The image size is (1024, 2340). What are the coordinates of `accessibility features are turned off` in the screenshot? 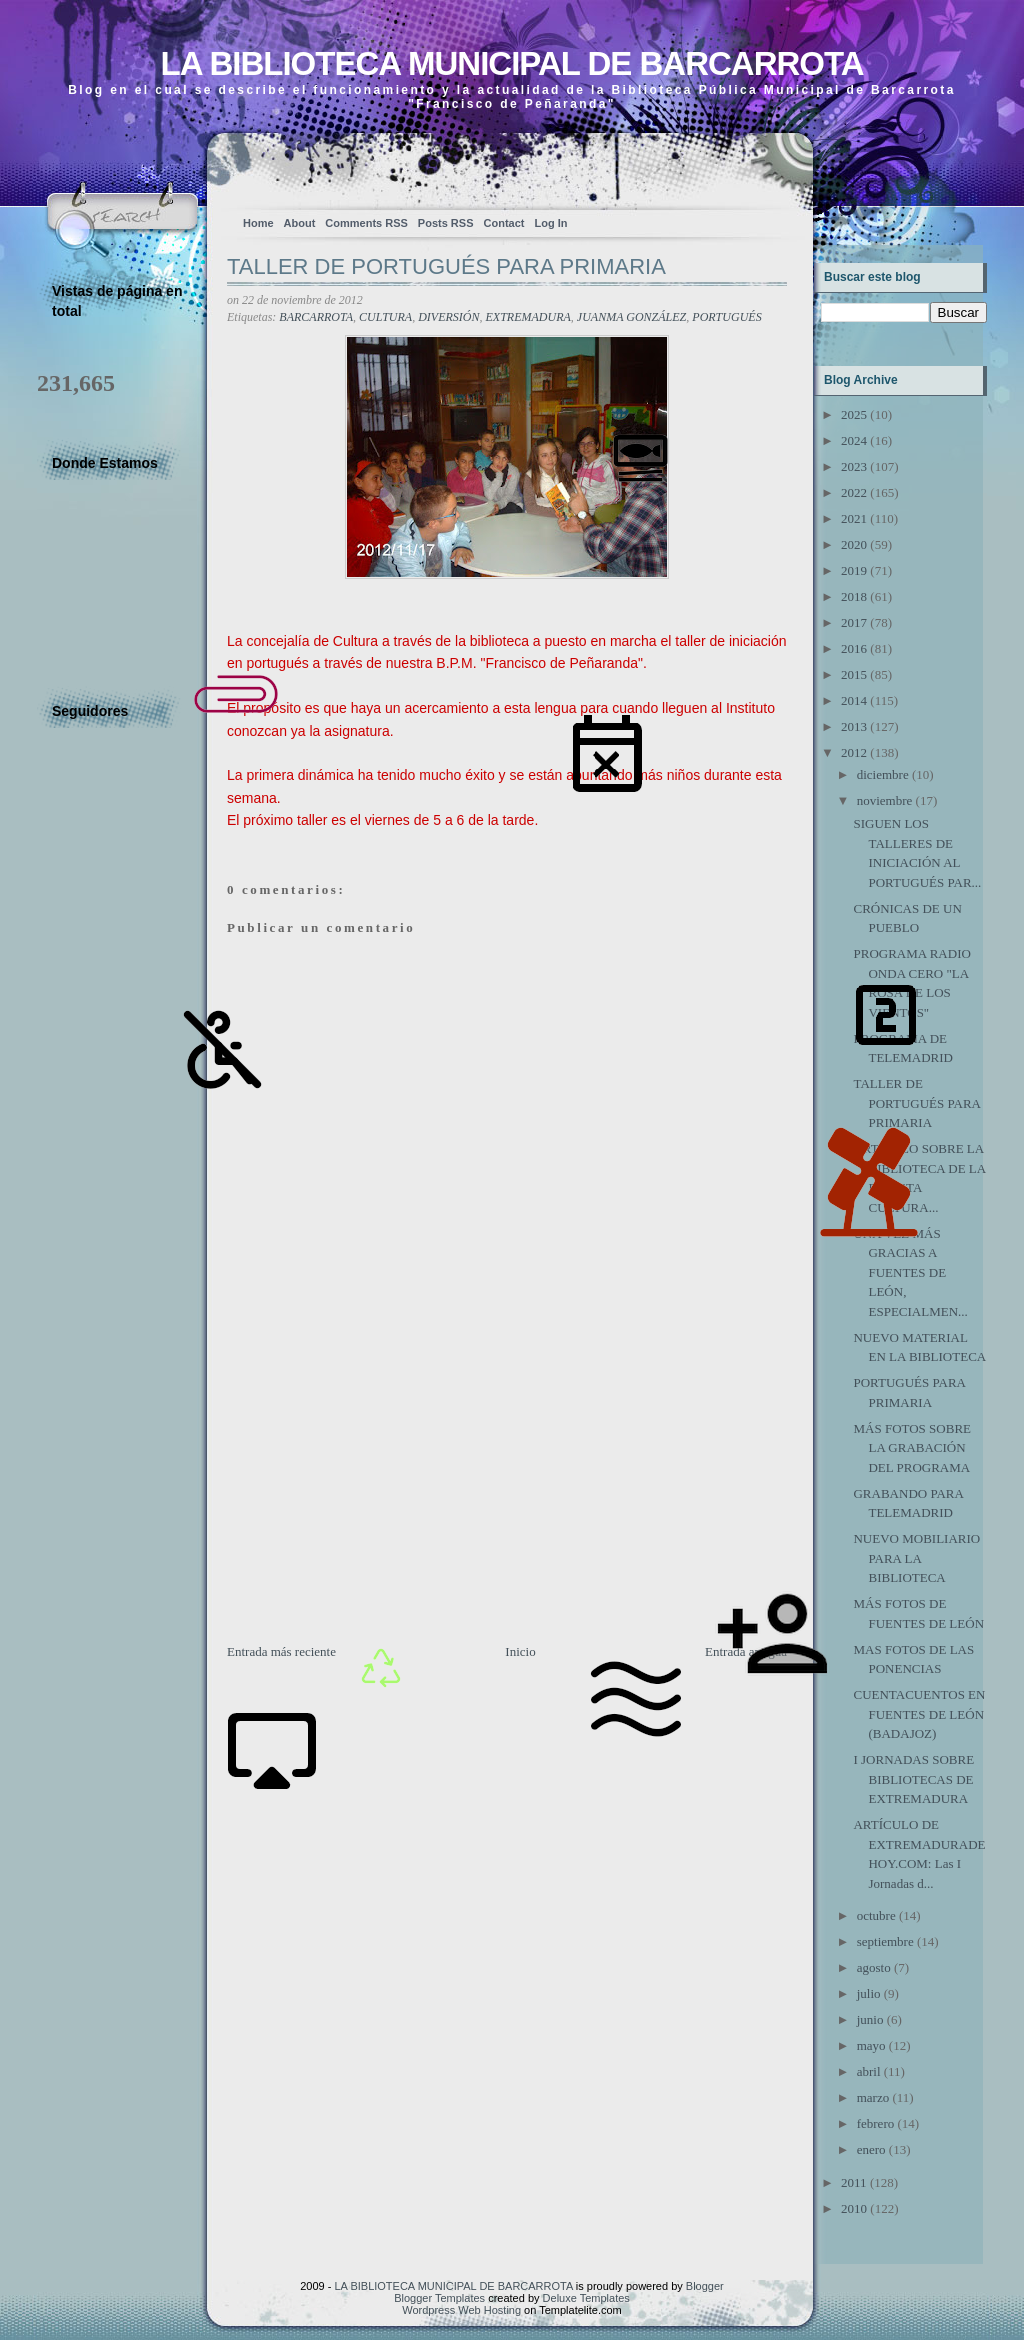 It's located at (222, 1049).